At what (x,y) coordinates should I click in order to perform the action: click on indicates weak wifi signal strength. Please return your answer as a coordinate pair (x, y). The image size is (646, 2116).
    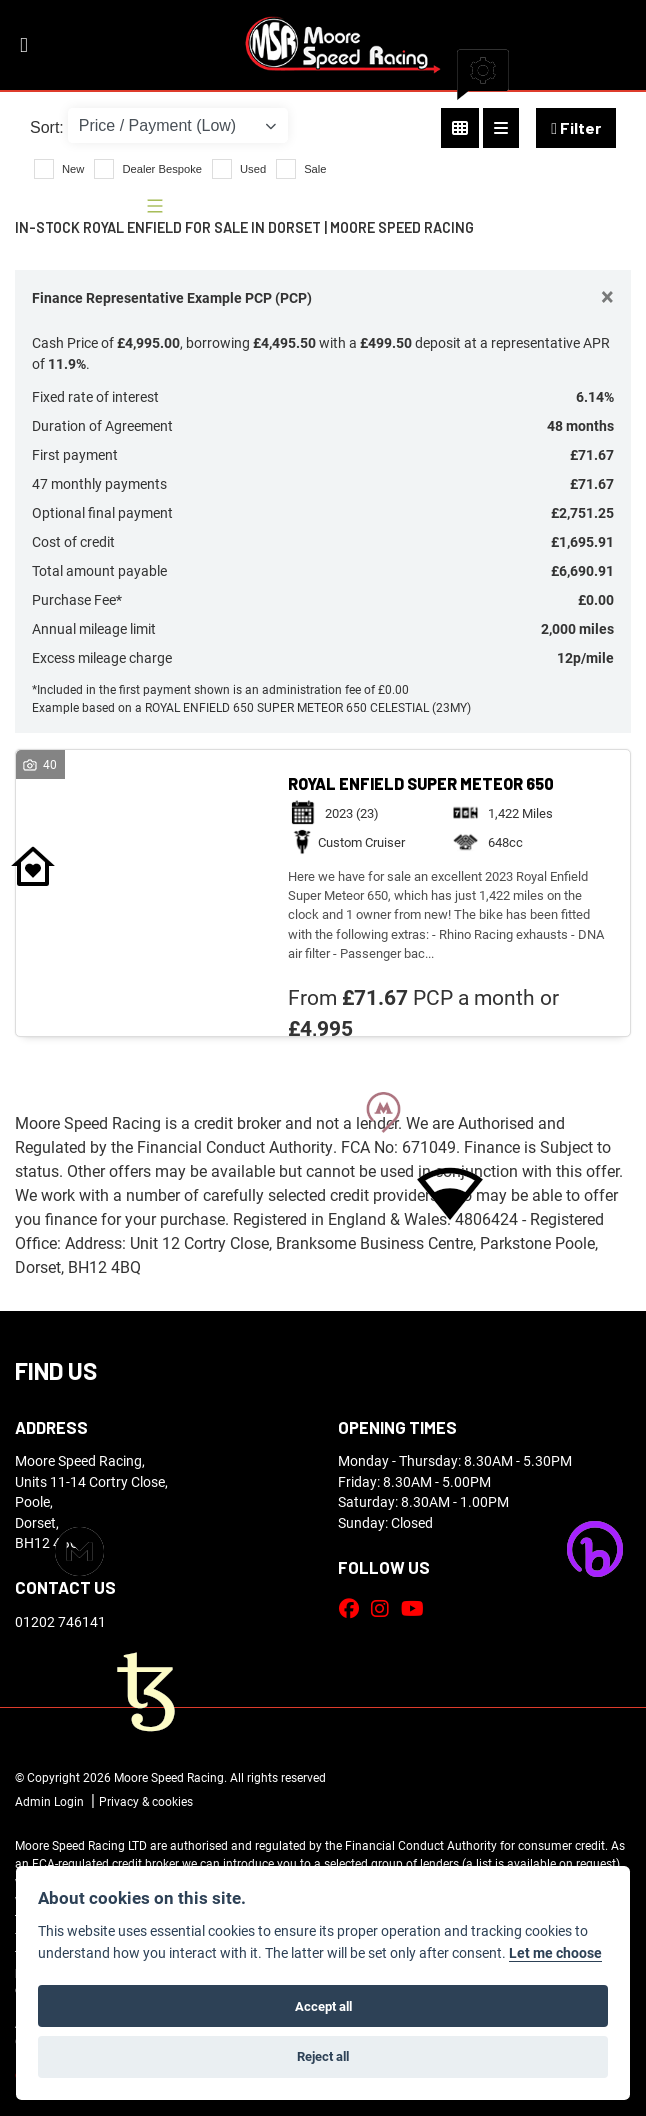
    Looking at the image, I should click on (450, 1194).